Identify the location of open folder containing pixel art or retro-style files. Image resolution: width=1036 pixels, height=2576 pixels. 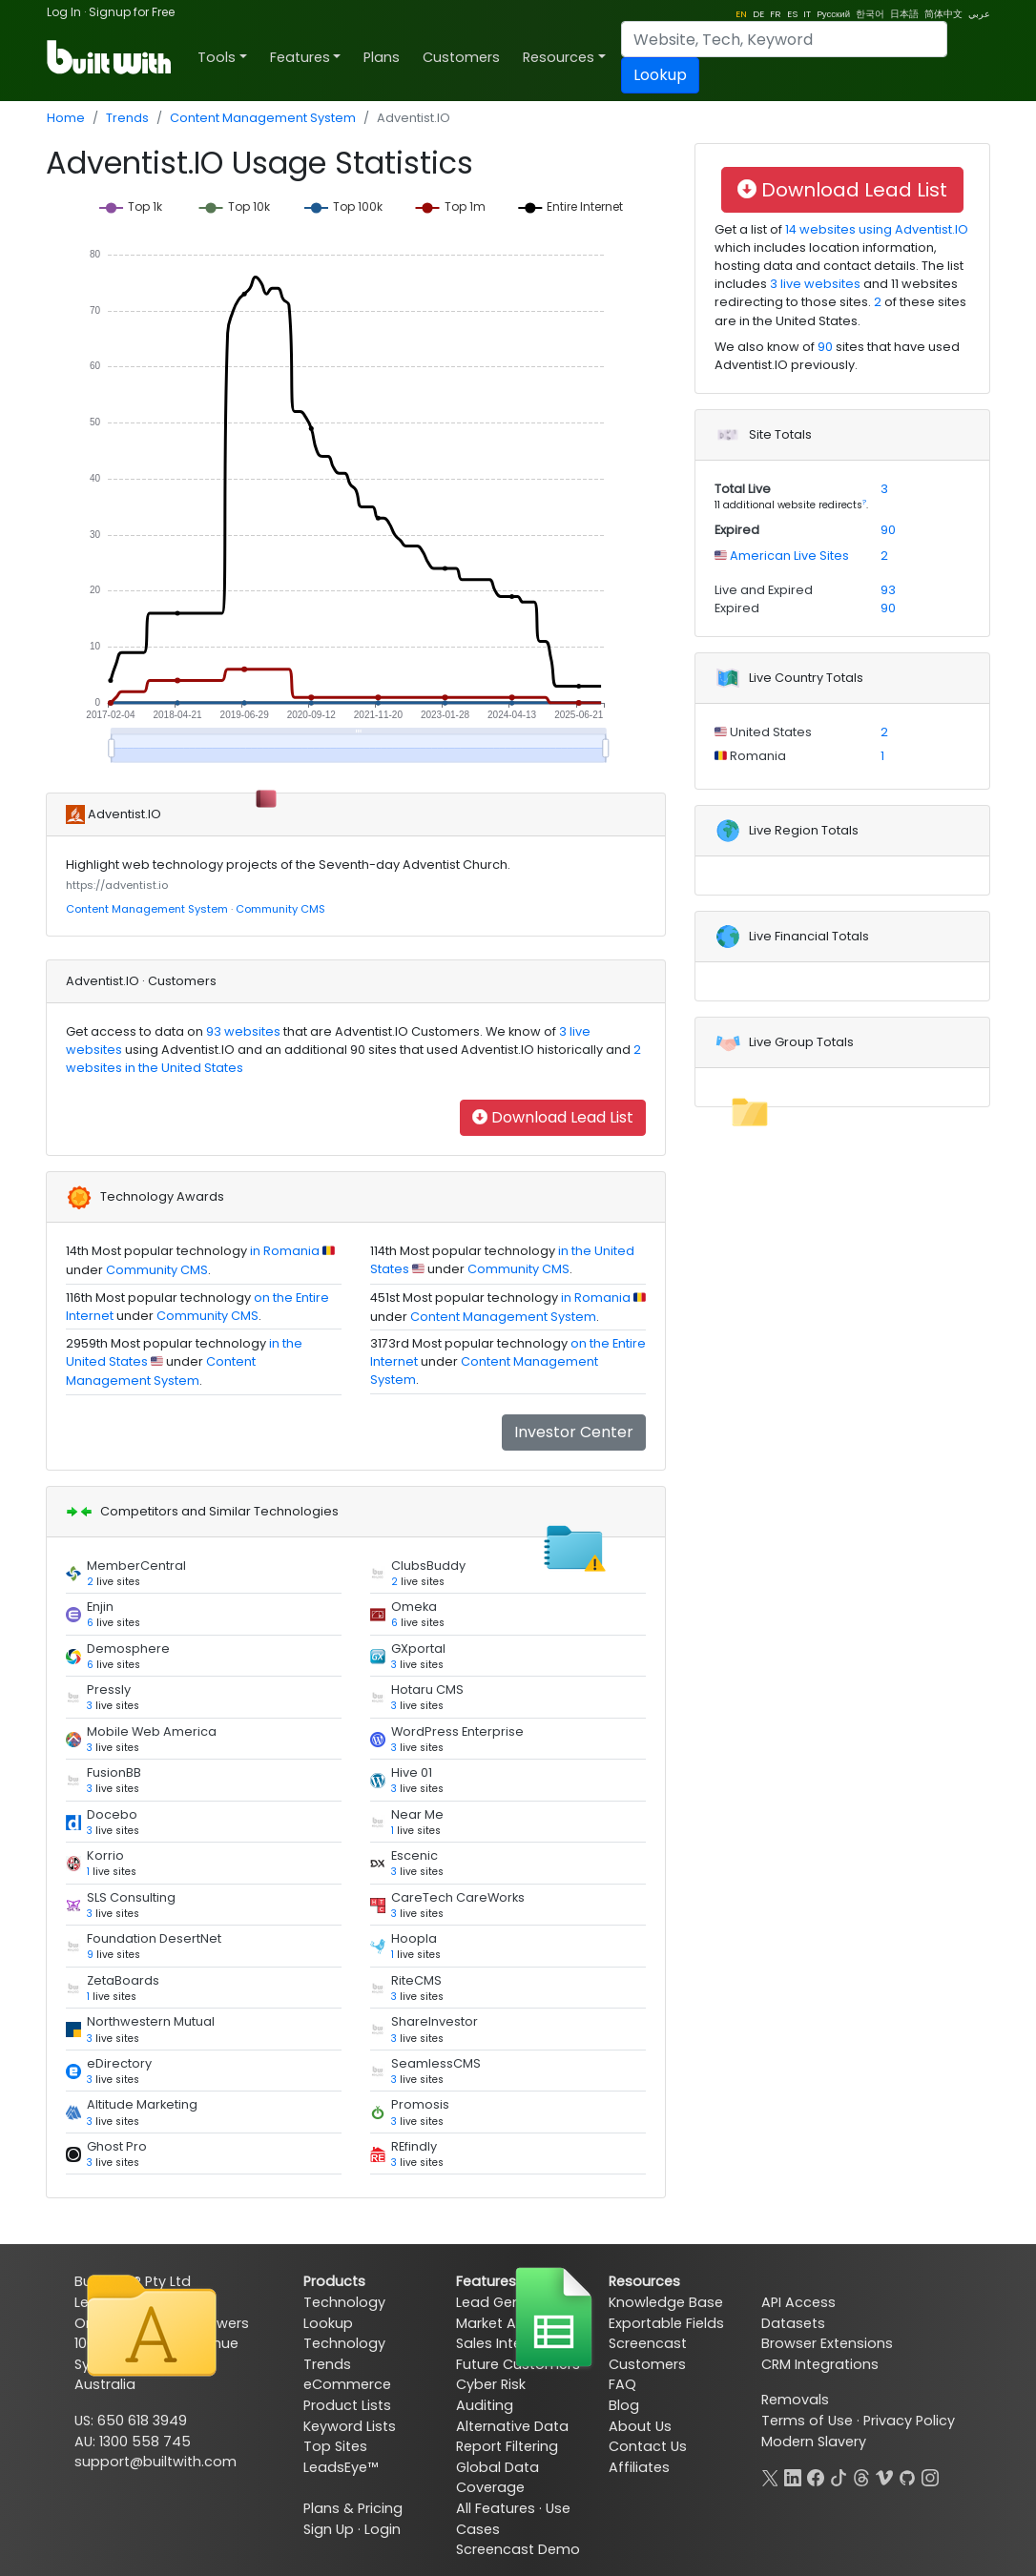
(750, 1113).